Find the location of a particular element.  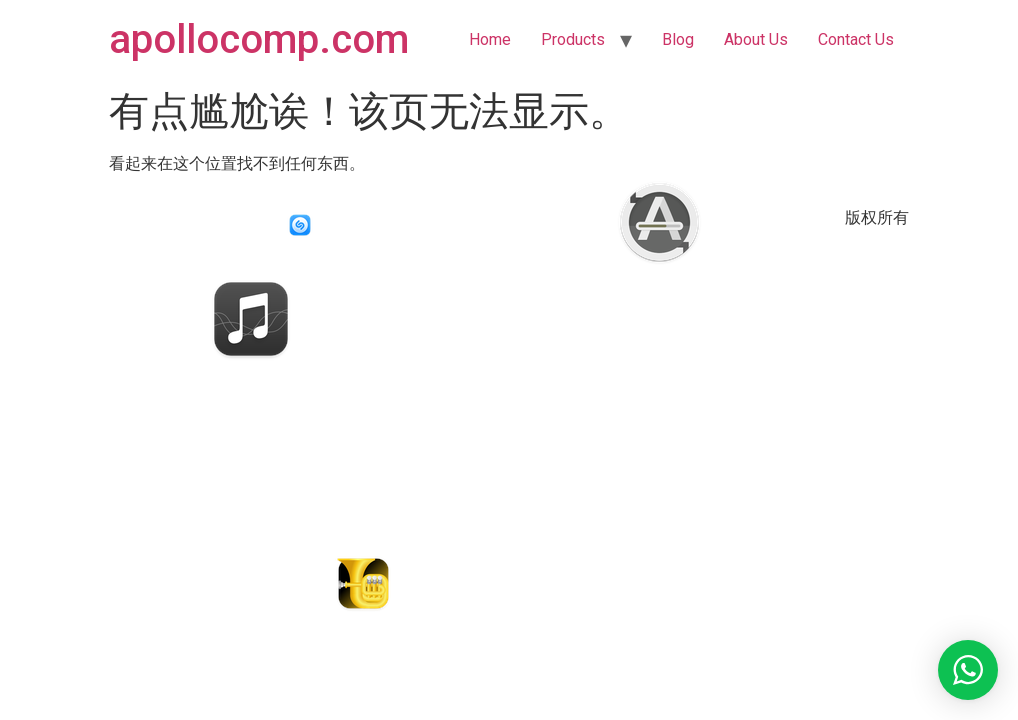

identify a song playing nearby is located at coordinates (300, 225).